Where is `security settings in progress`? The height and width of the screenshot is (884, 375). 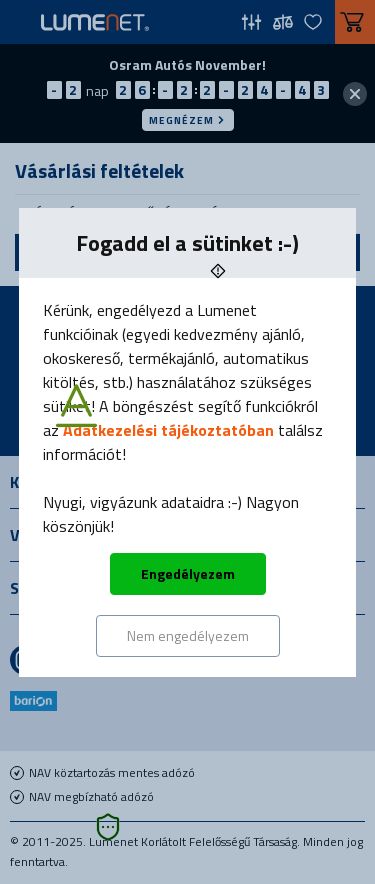 security settings in progress is located at coordinates (108, 827).